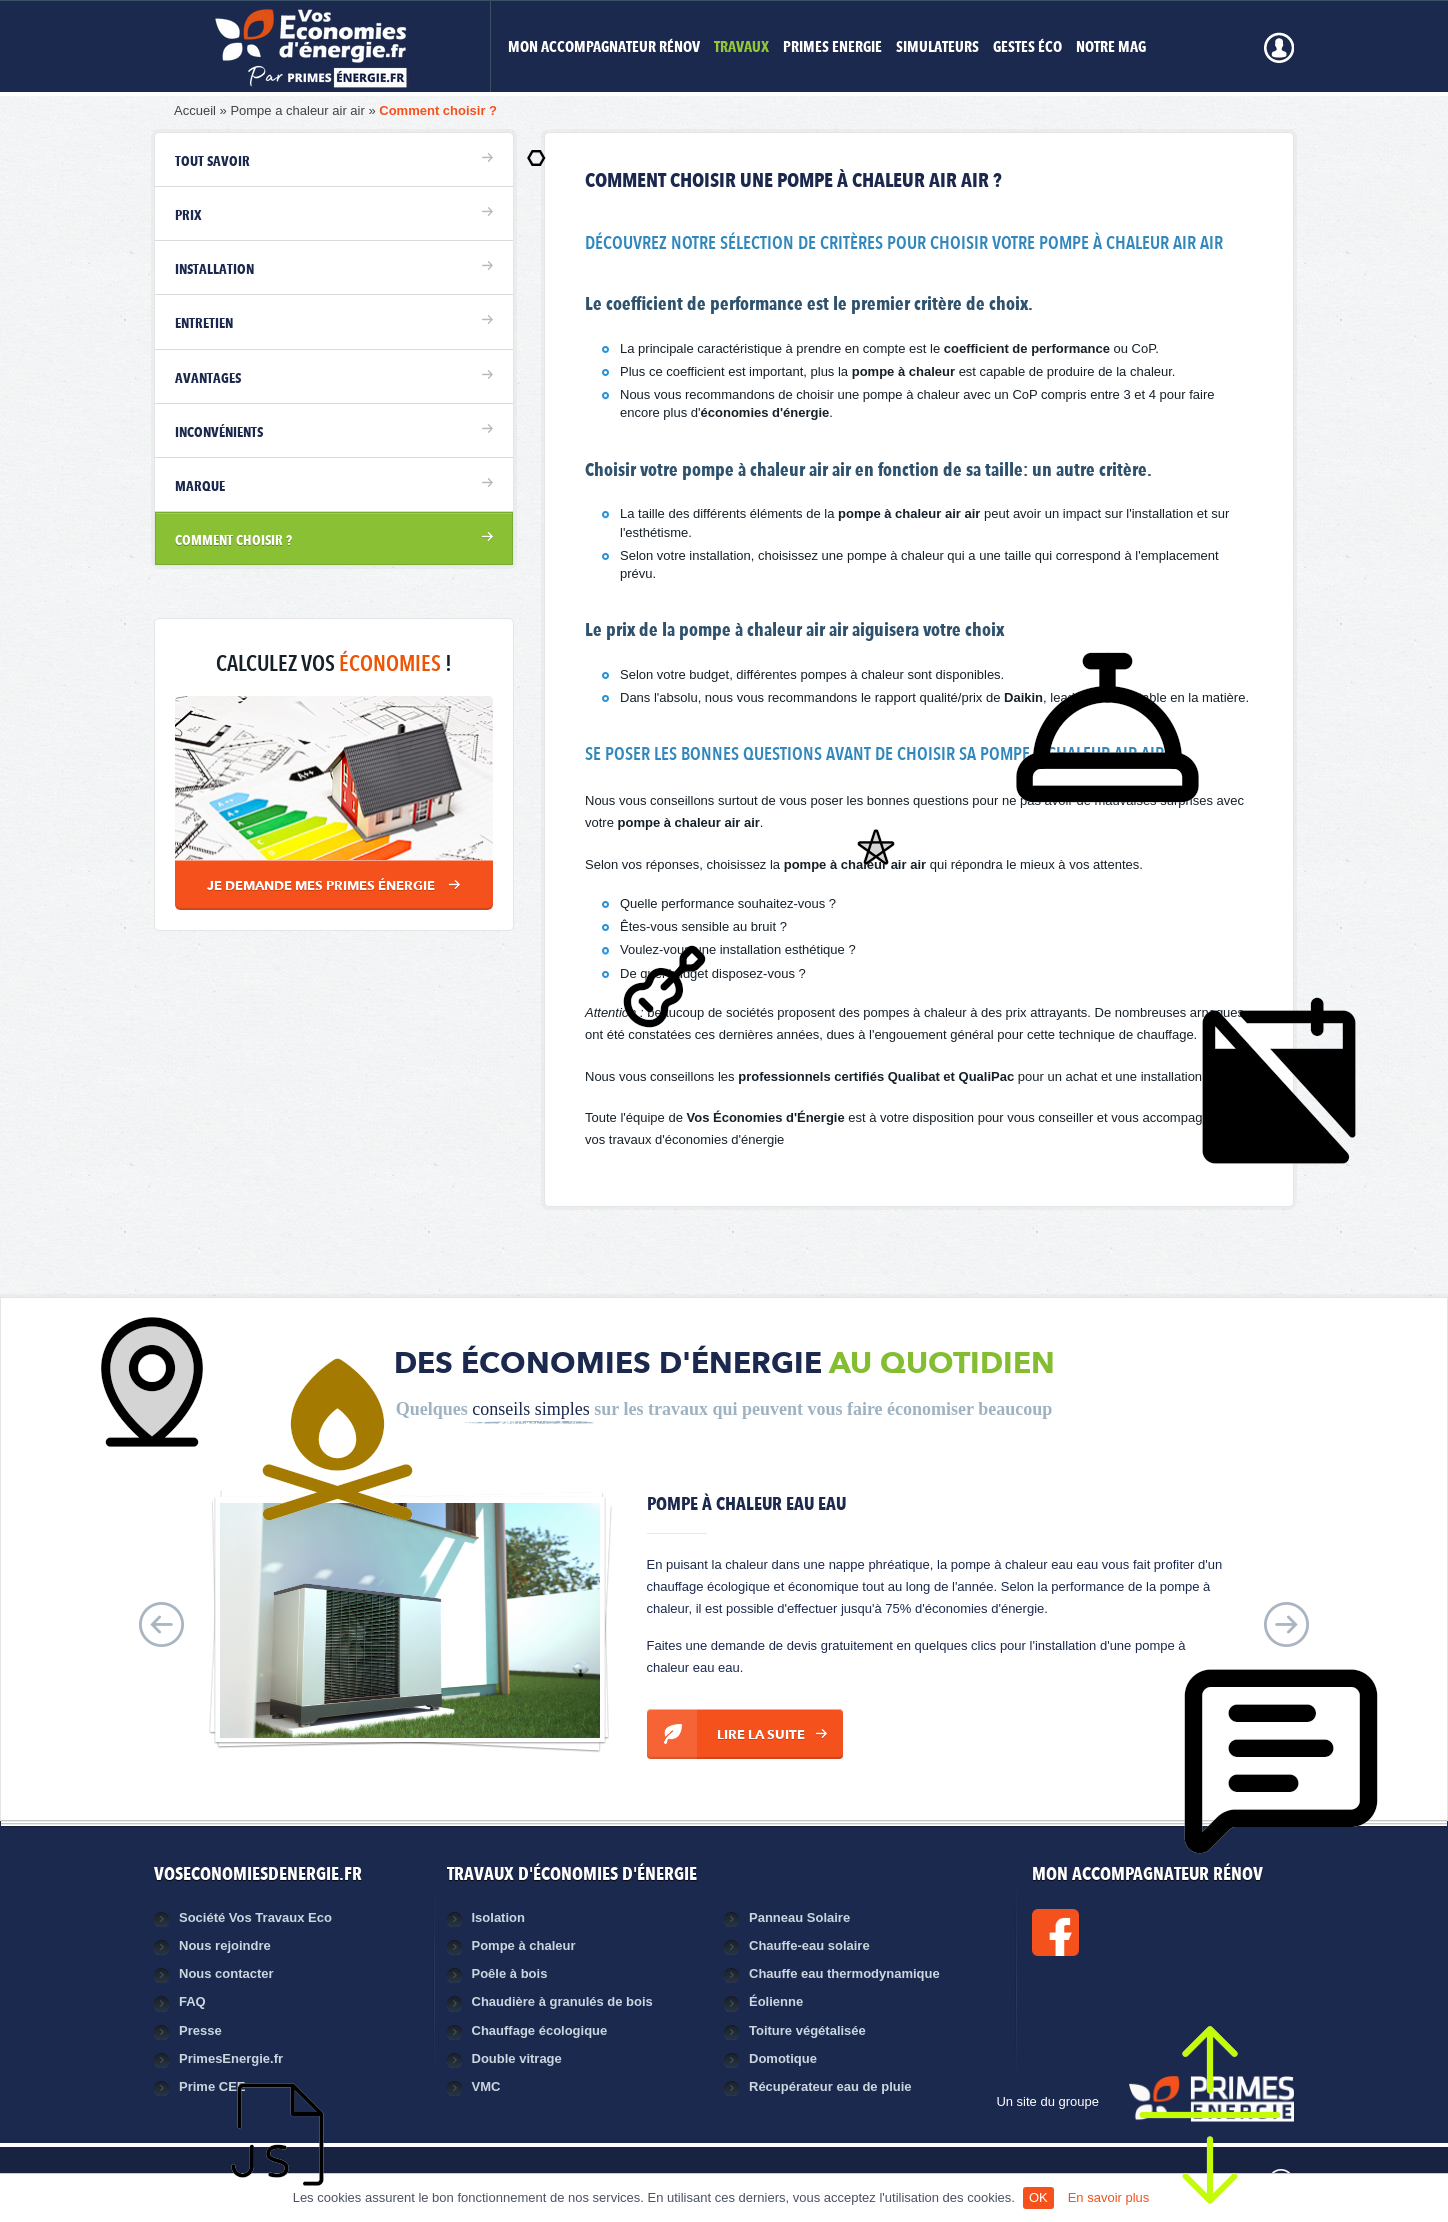 This screenshot has width=1448, height=2222. What do you see at coordinates (876, 849) in the screenshot?
I see `indicates occult or mystical content category` at bounding box center [876, 849].